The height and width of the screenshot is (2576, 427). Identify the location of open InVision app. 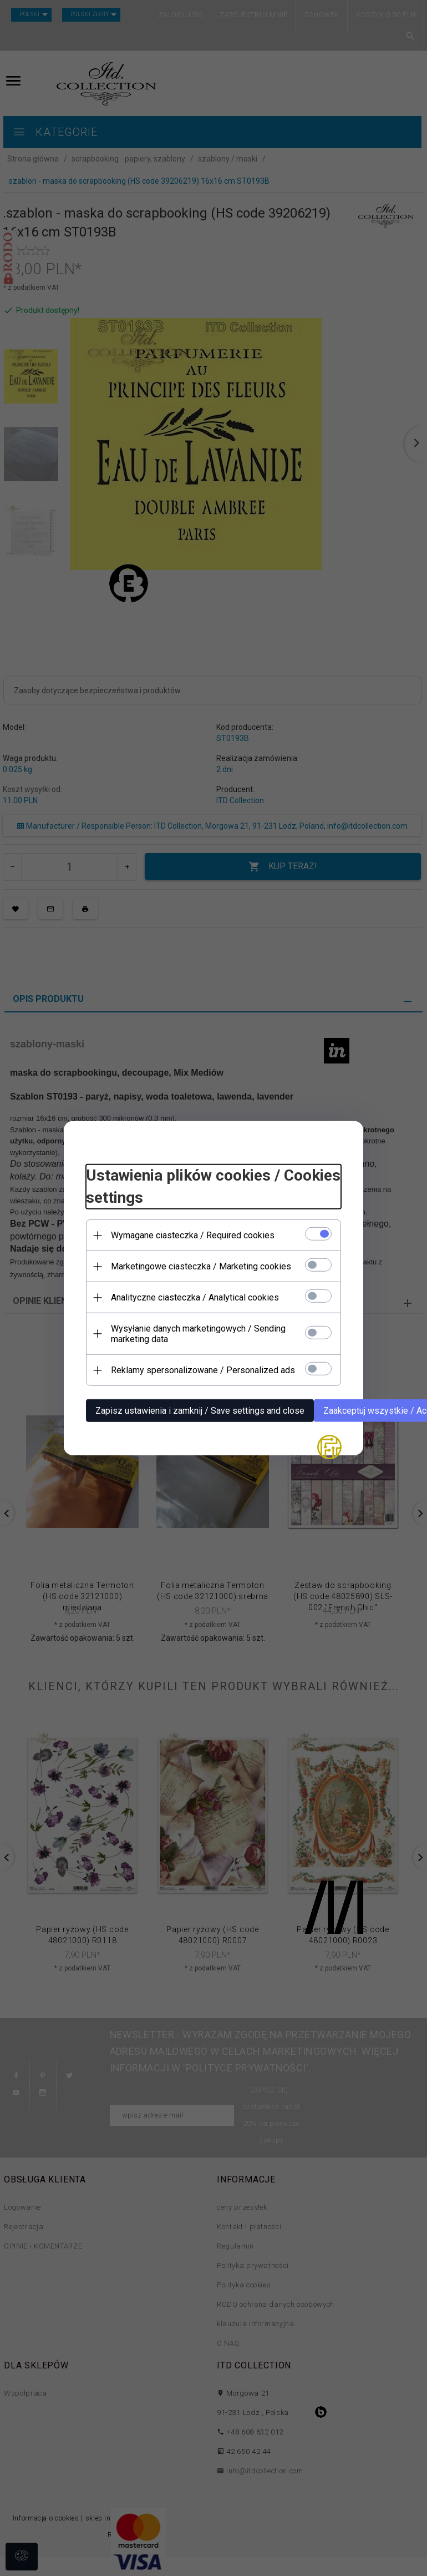
(337, 1051).